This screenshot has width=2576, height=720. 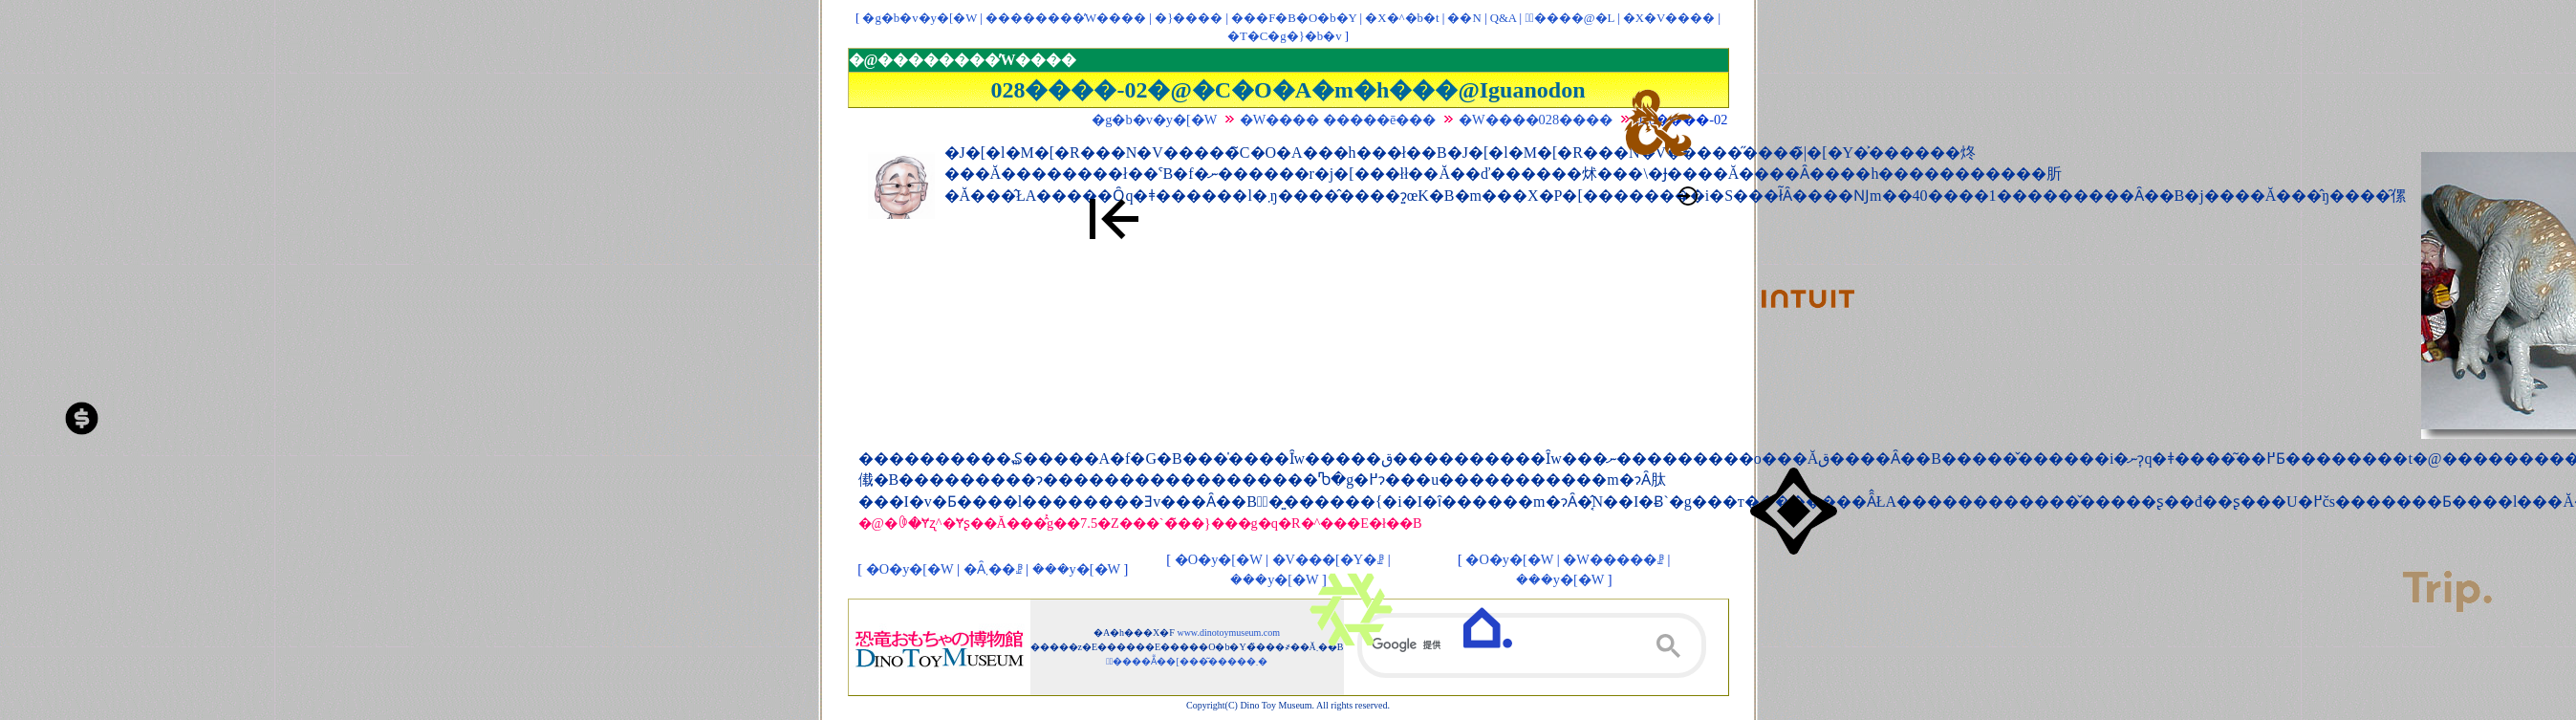 I want to click on intuit company logo, so click(x=1808, y=298).